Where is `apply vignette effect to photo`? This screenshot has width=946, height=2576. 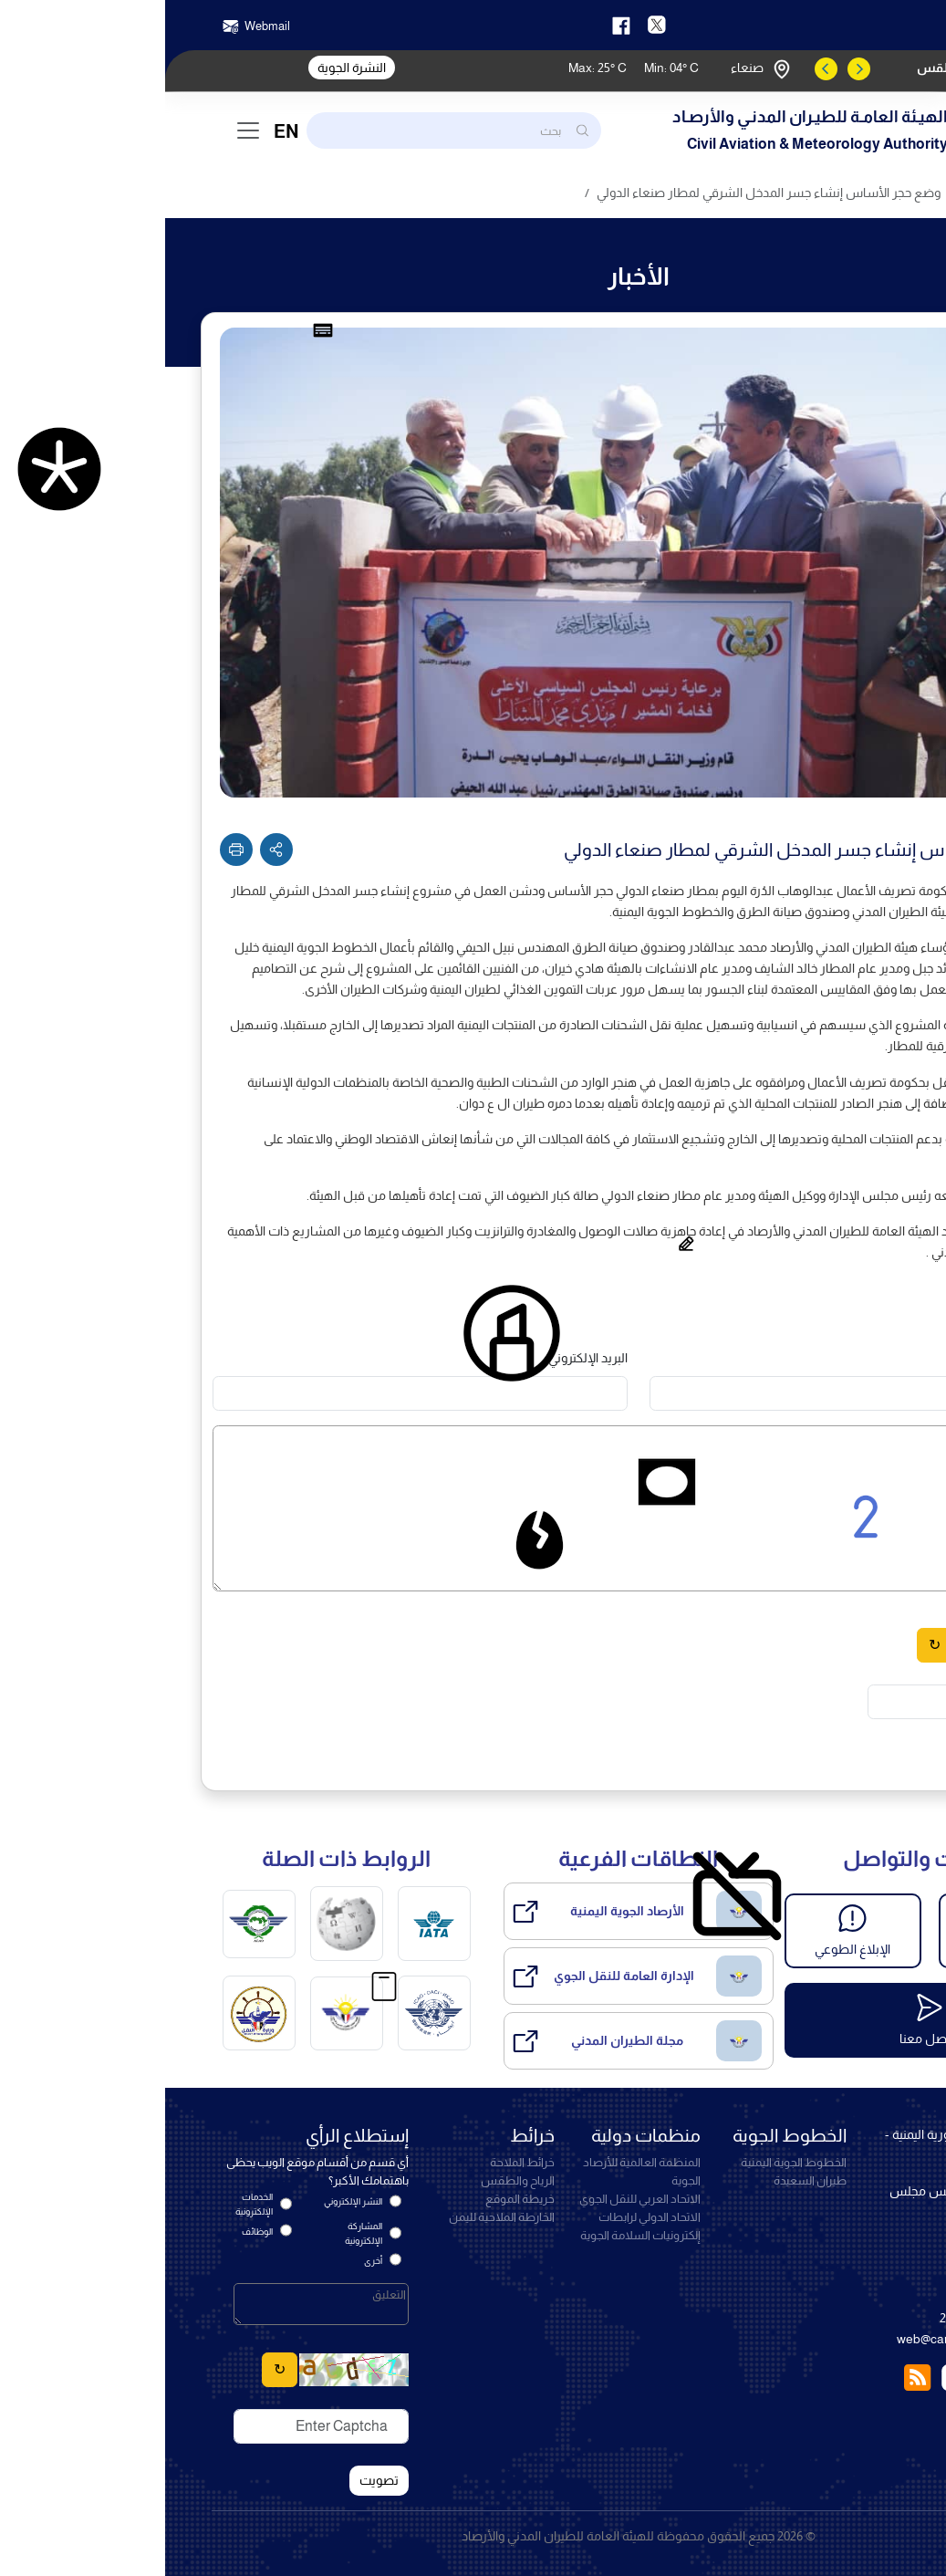 apply vignette effect to photo is located at coordinates (667, 1482).